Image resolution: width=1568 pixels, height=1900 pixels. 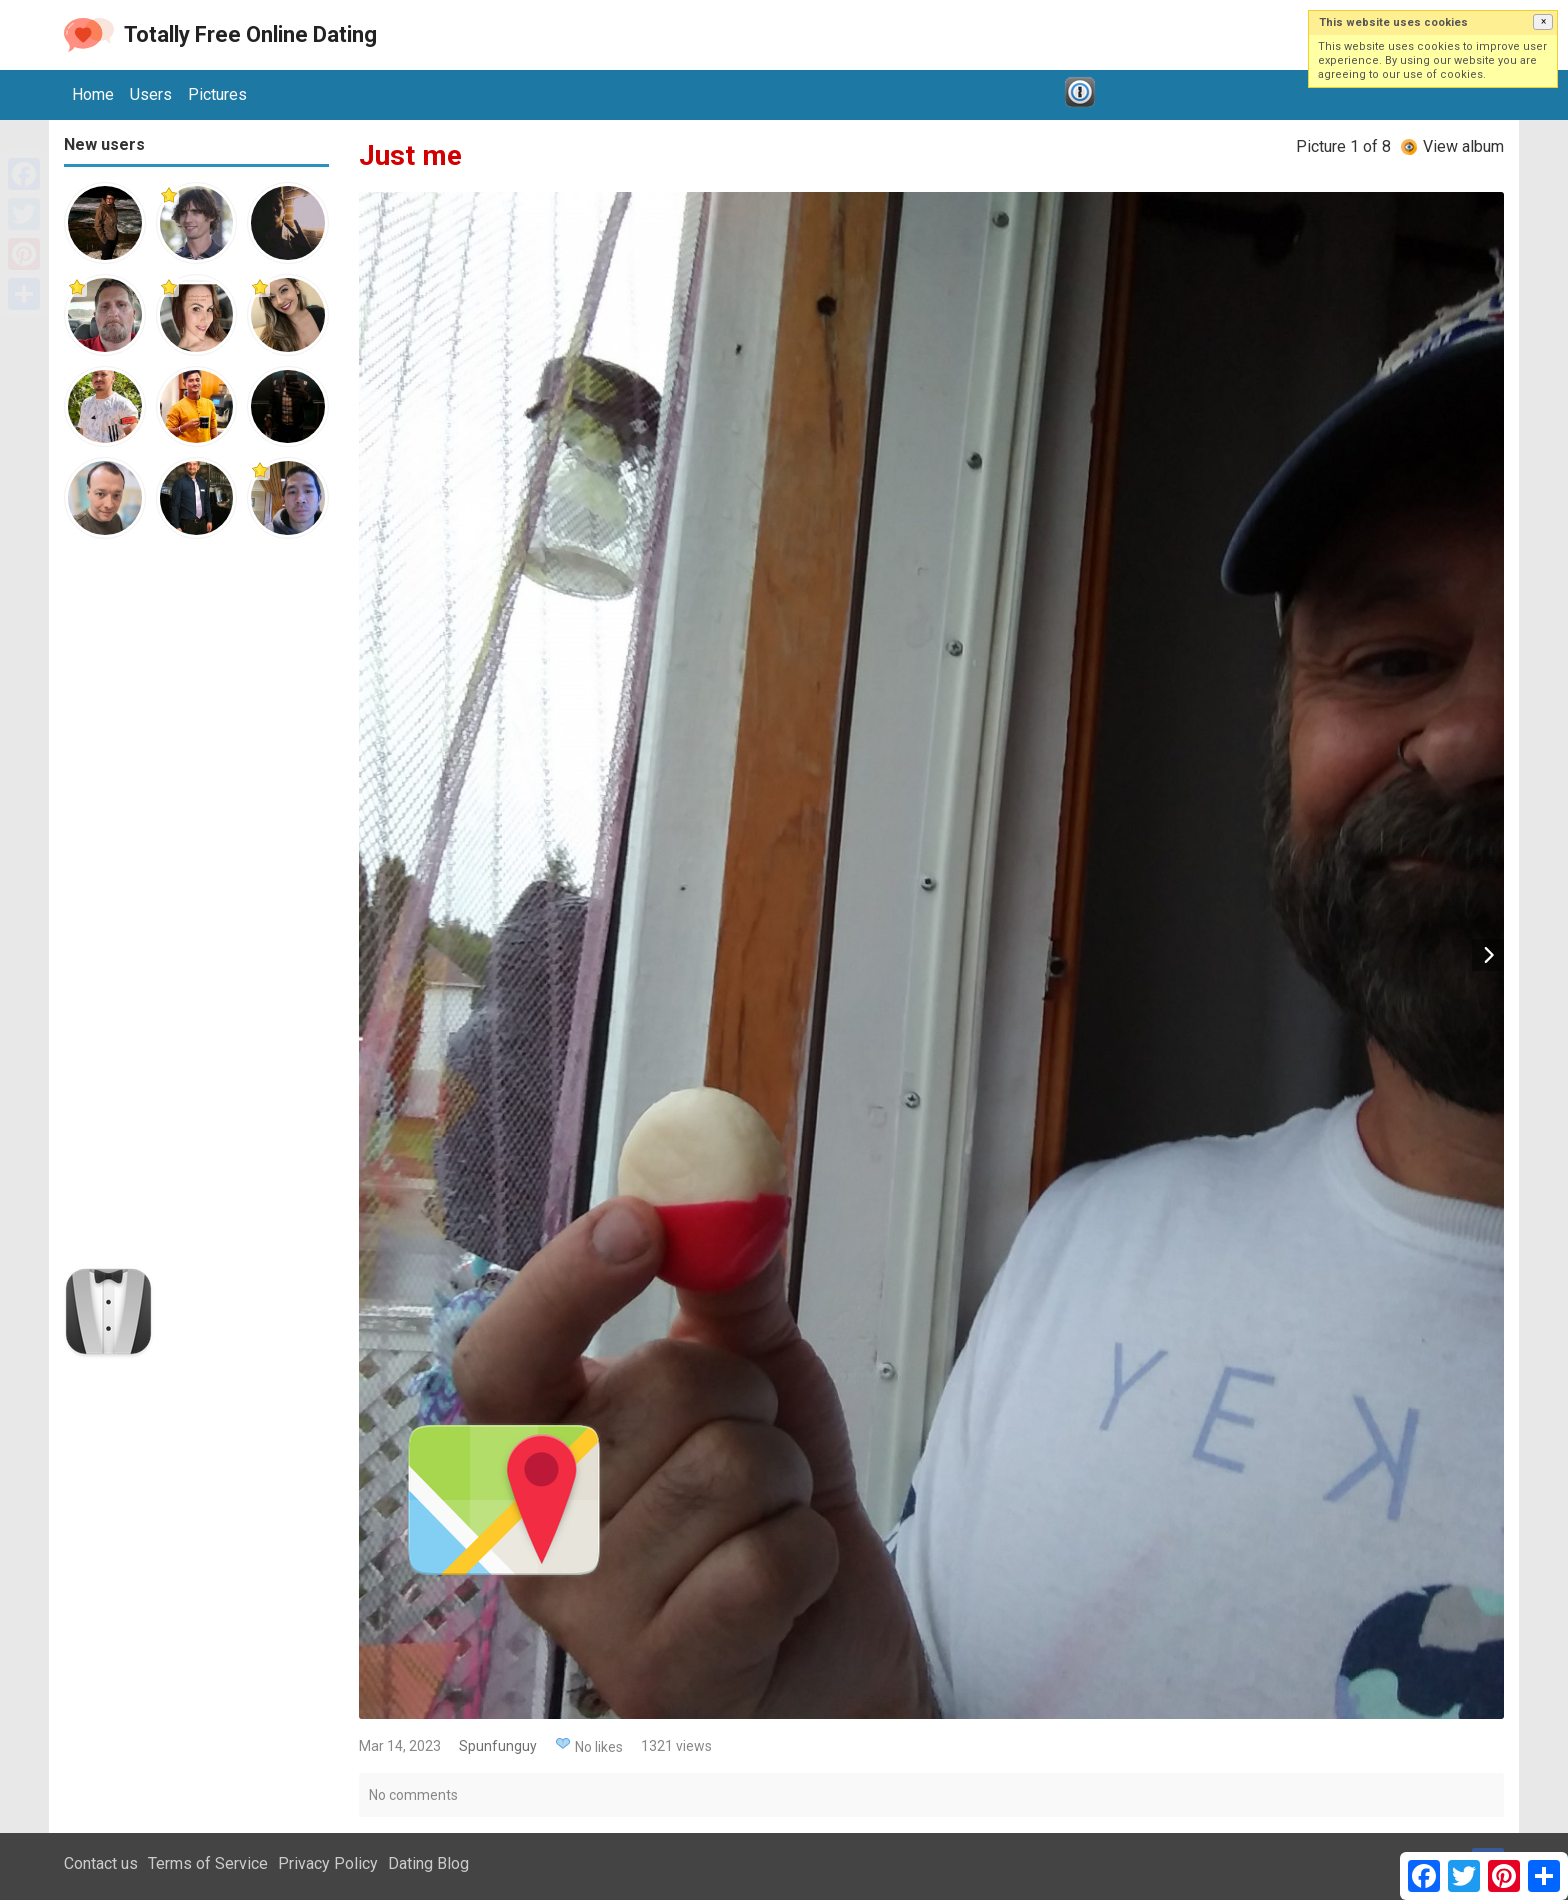 What do you see at coordinates (108, 1311) in the screenshot?
I see `open theme configuration settings` at bounding box center [108, 1311].